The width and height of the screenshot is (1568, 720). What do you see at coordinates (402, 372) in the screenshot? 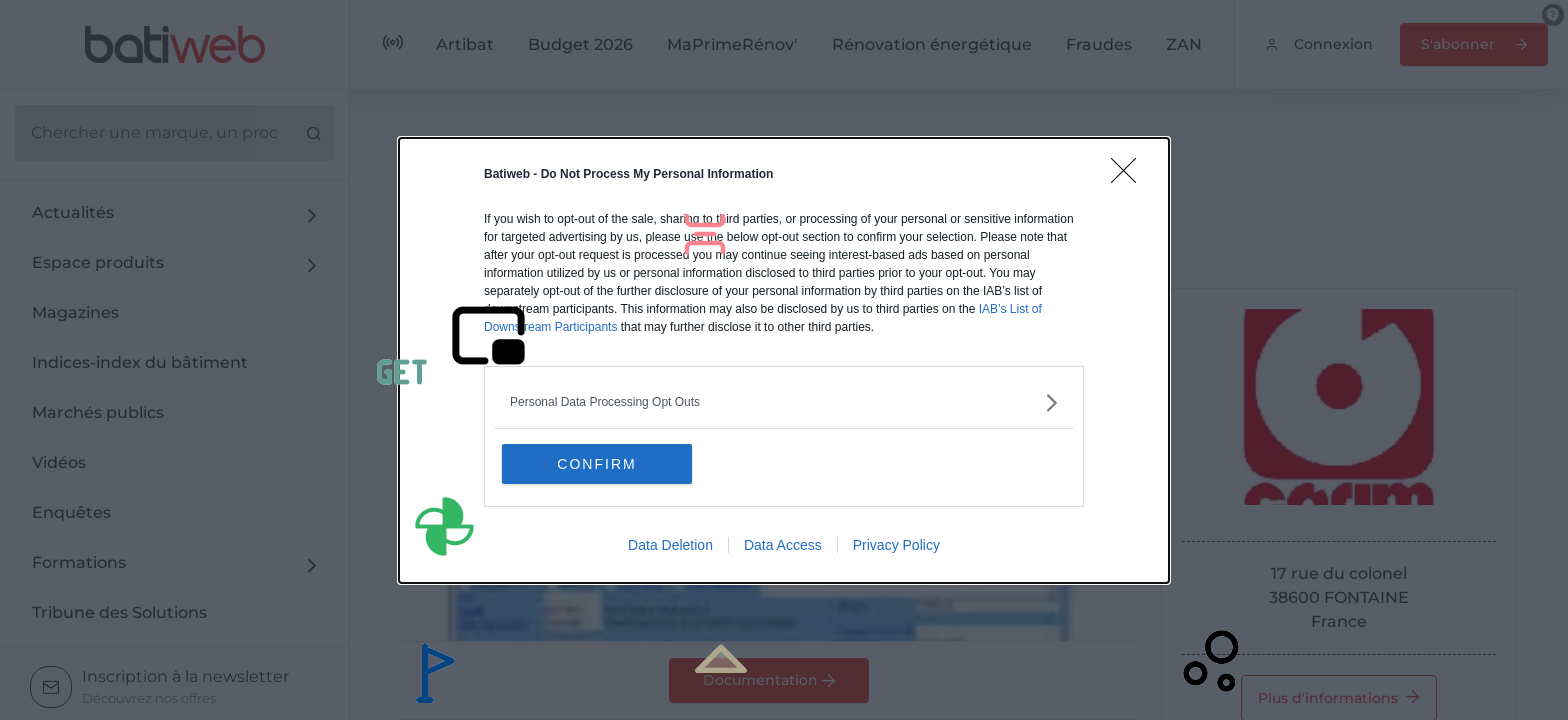
I see `indicates an HTTP GET request method` at bounding box center [402, 372].